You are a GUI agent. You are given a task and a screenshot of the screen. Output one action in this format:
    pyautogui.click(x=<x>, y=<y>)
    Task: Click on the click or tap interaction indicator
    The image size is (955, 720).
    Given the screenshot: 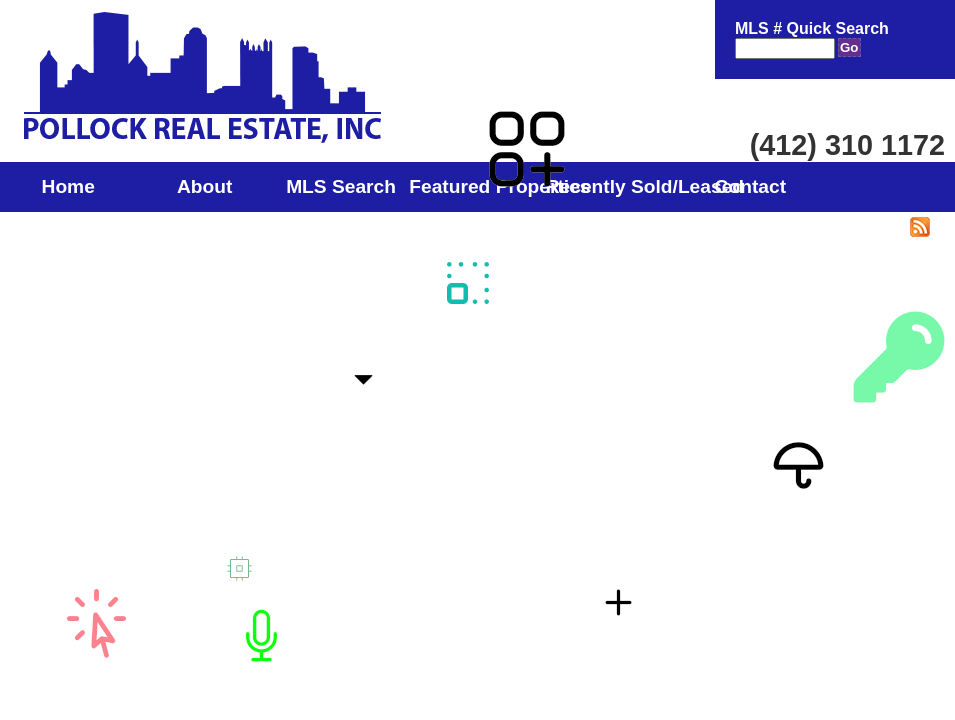 What is the action you would take?
    pyautogui.click(x=96, y=623)
    